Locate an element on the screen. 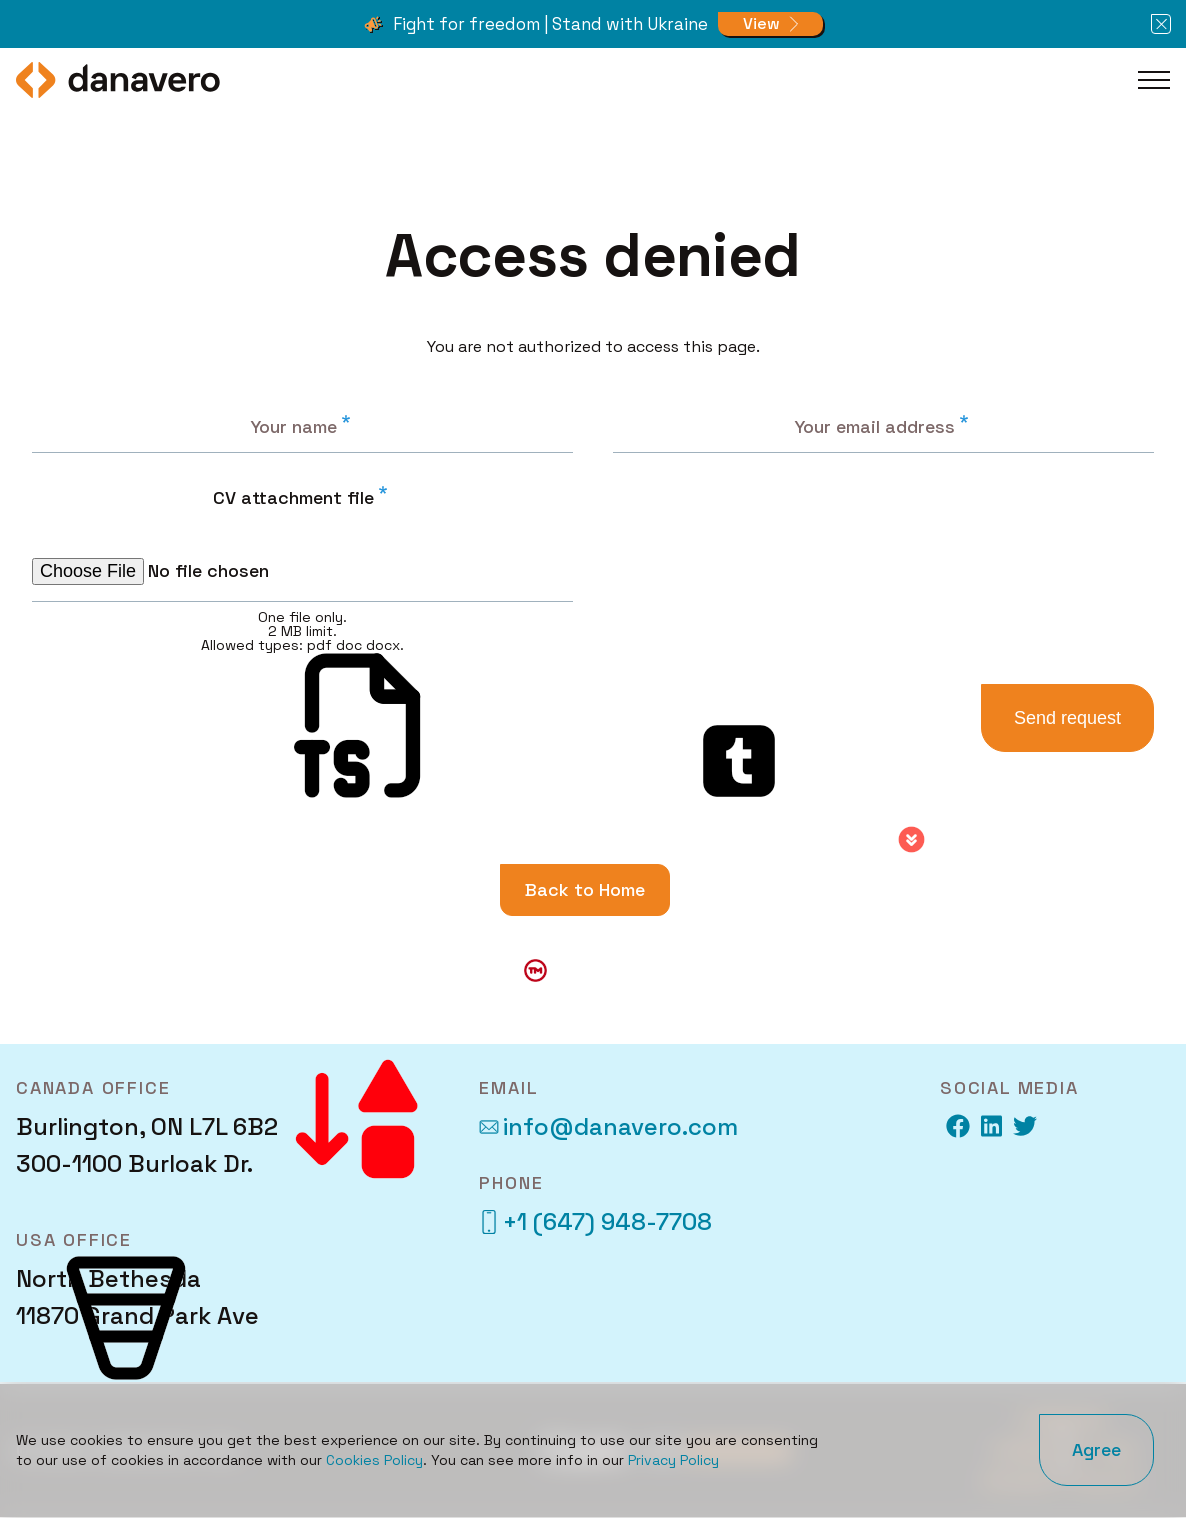 The image size is (1186, 1518). expand to show more content below is located at coordinates (911, 839).